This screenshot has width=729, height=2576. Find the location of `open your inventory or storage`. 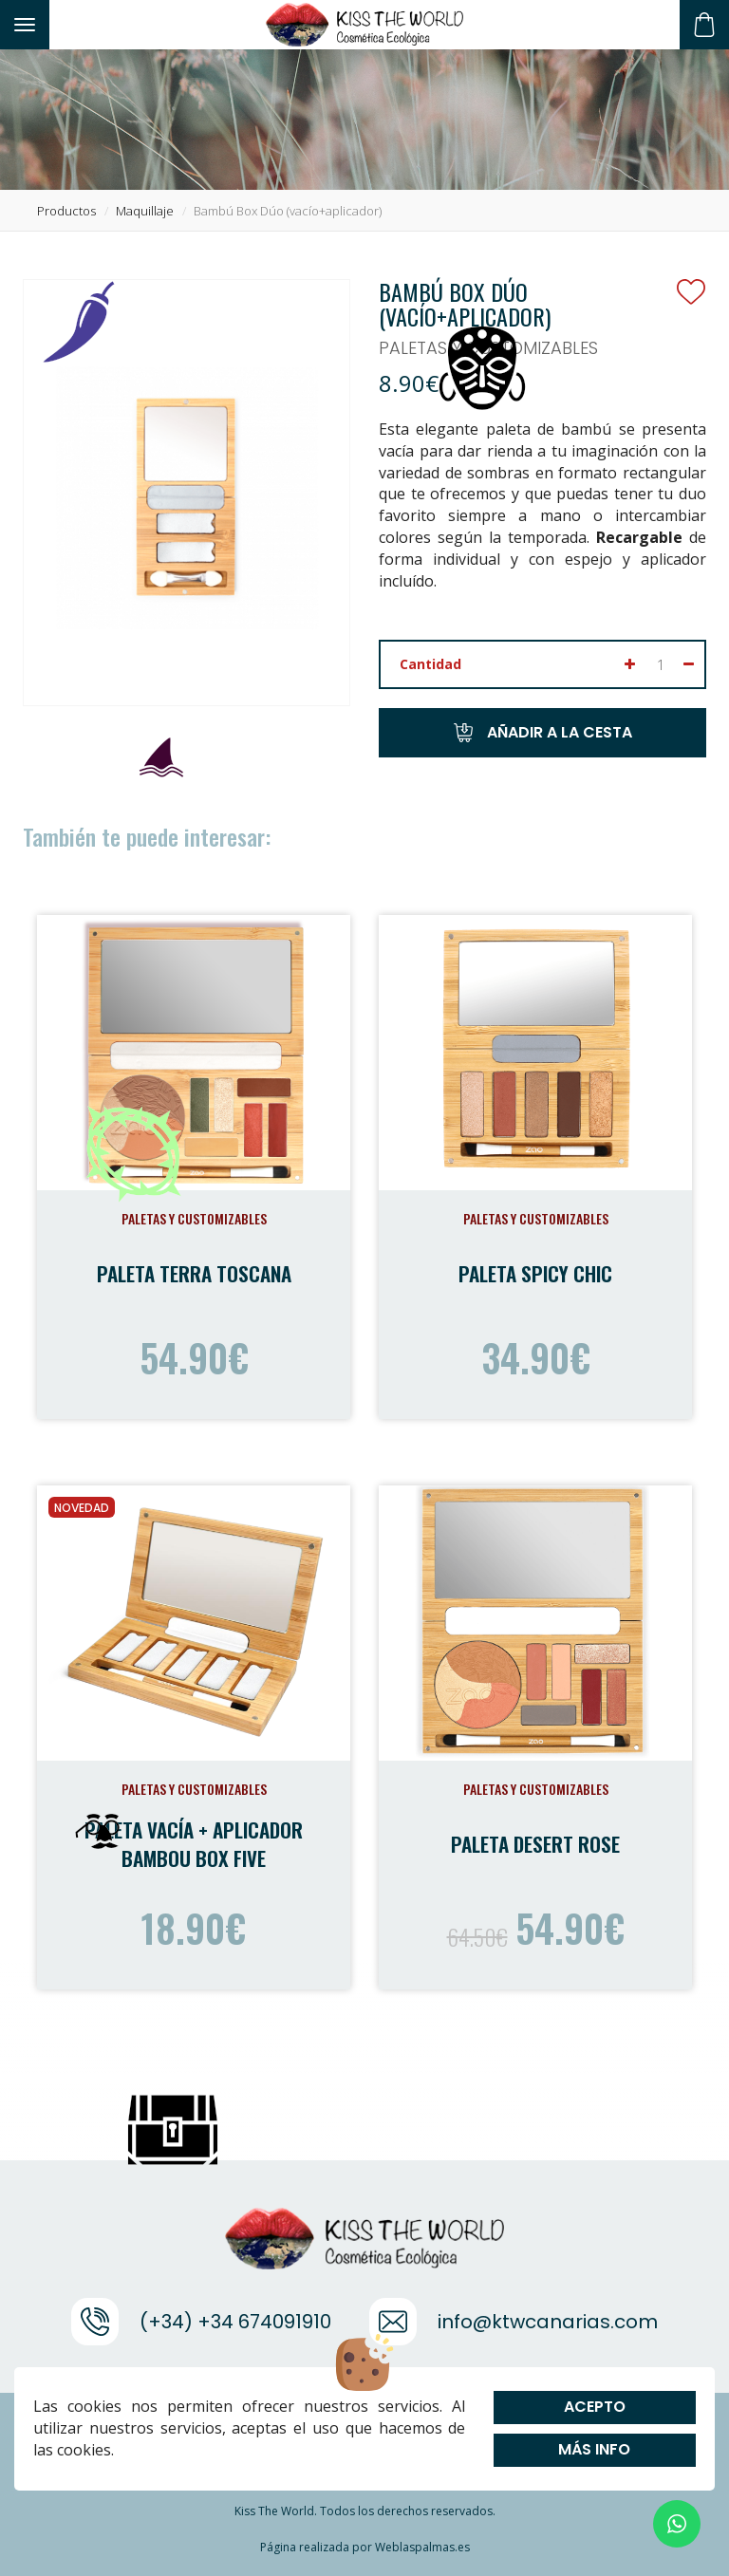

open your inventory or storage is located at coordinates (173, 2130).